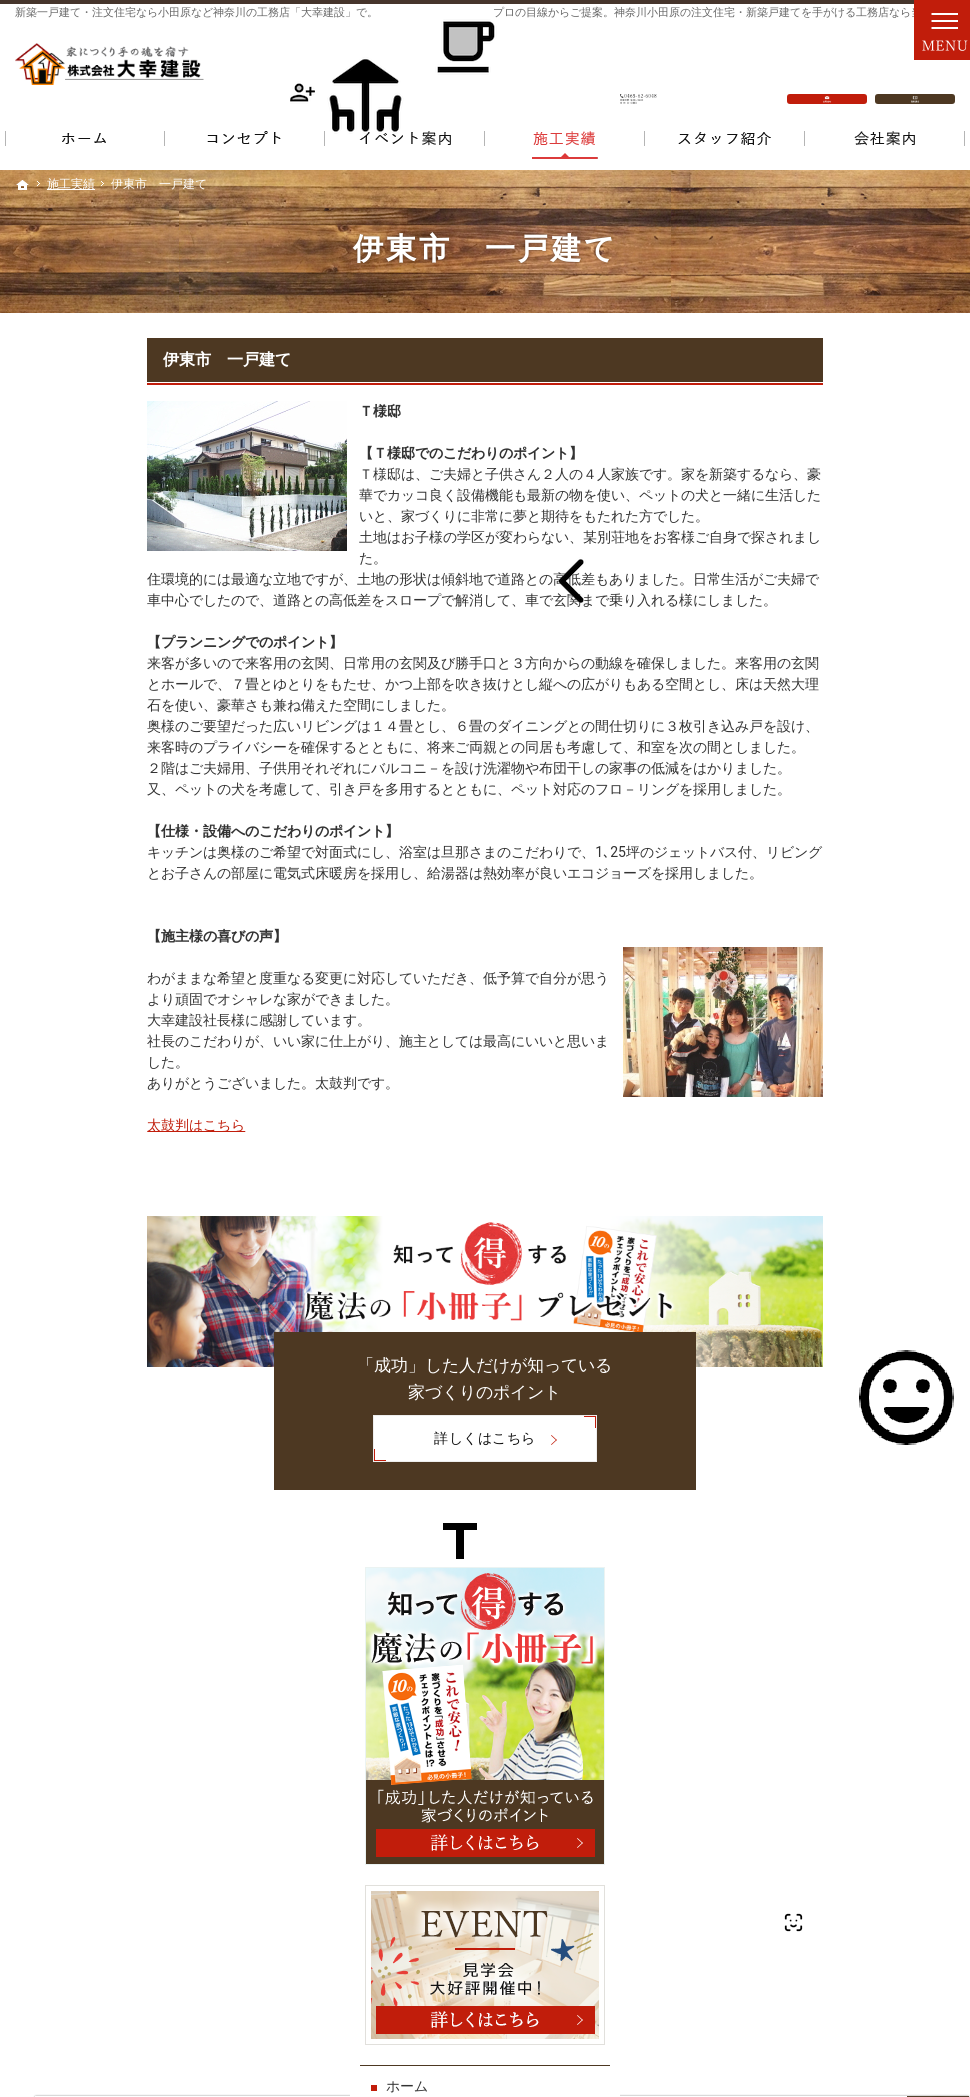  What do you see at coordinates (365, 94) in the screenshot?
I see `access outdoor or patio settings` at bounding box center [365, 94].